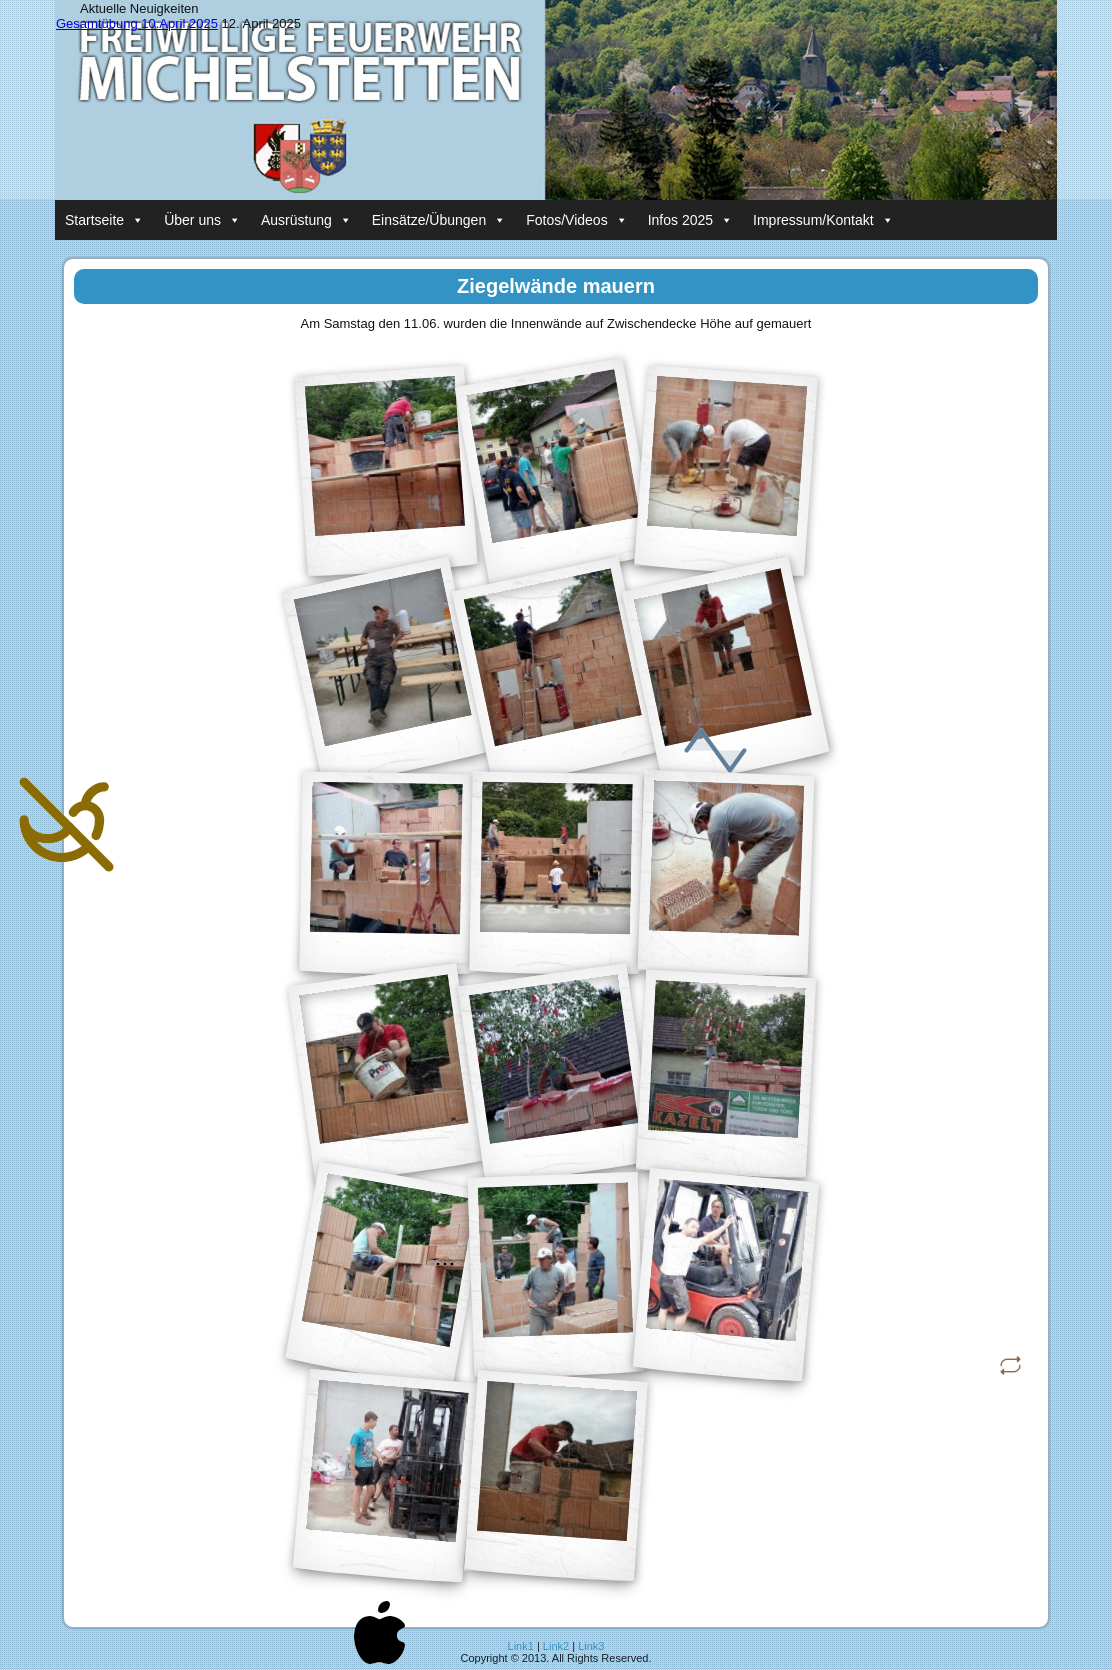 The image size is (1112, 1670). Describe the element at coordinates (66, 824) in the screenshot. I see `disable spicy food filter` at that location.